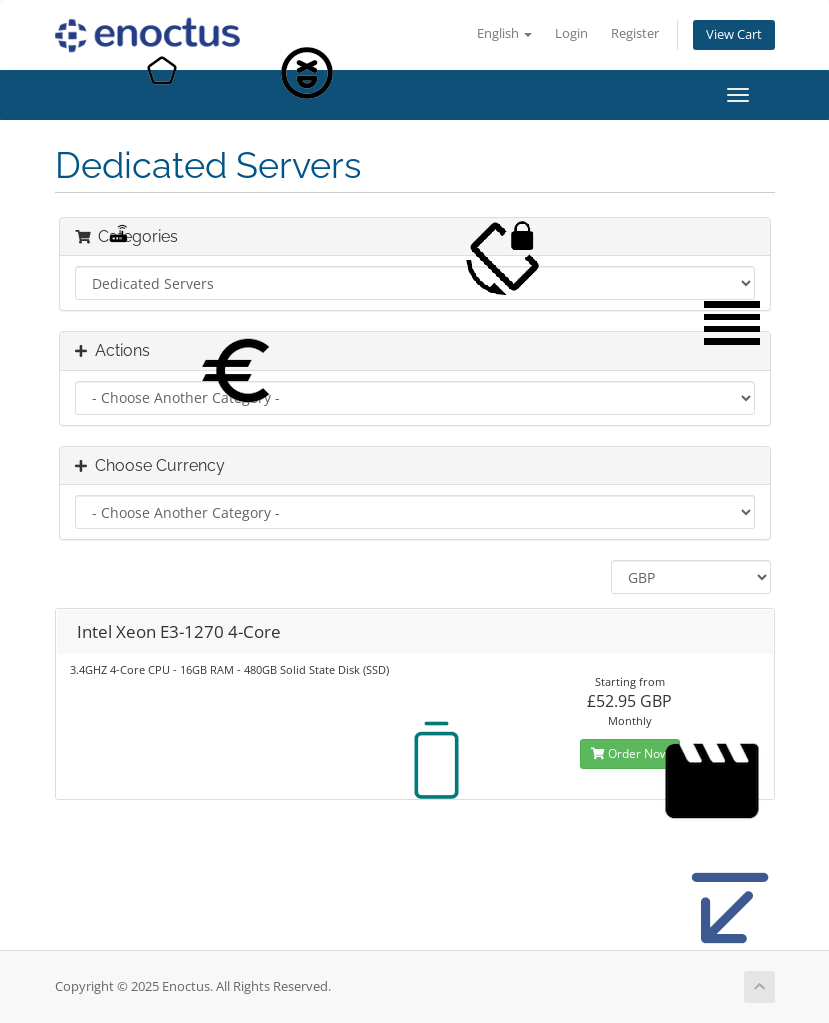 This screenshot has width=829, height=1023. Describe the element at coordinates (118, 233) in the screenshot. I see `access router or network settings` at that location.